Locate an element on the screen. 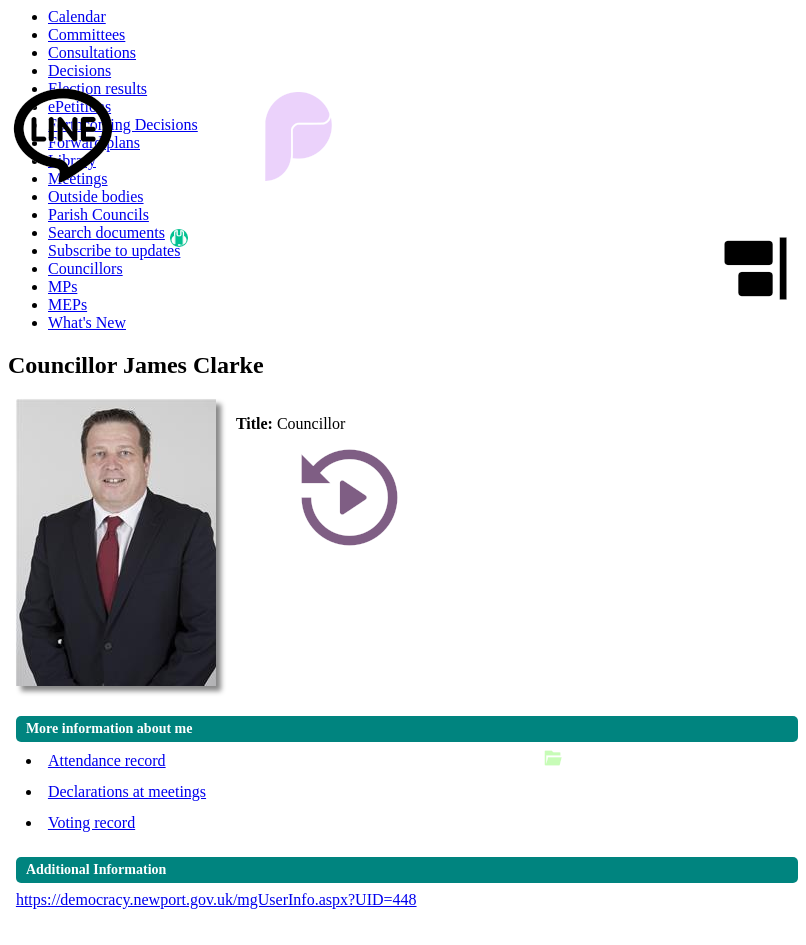 This screenshot has height=945, width=806. align selected items to the right edge is located at coordinates (755, 268).